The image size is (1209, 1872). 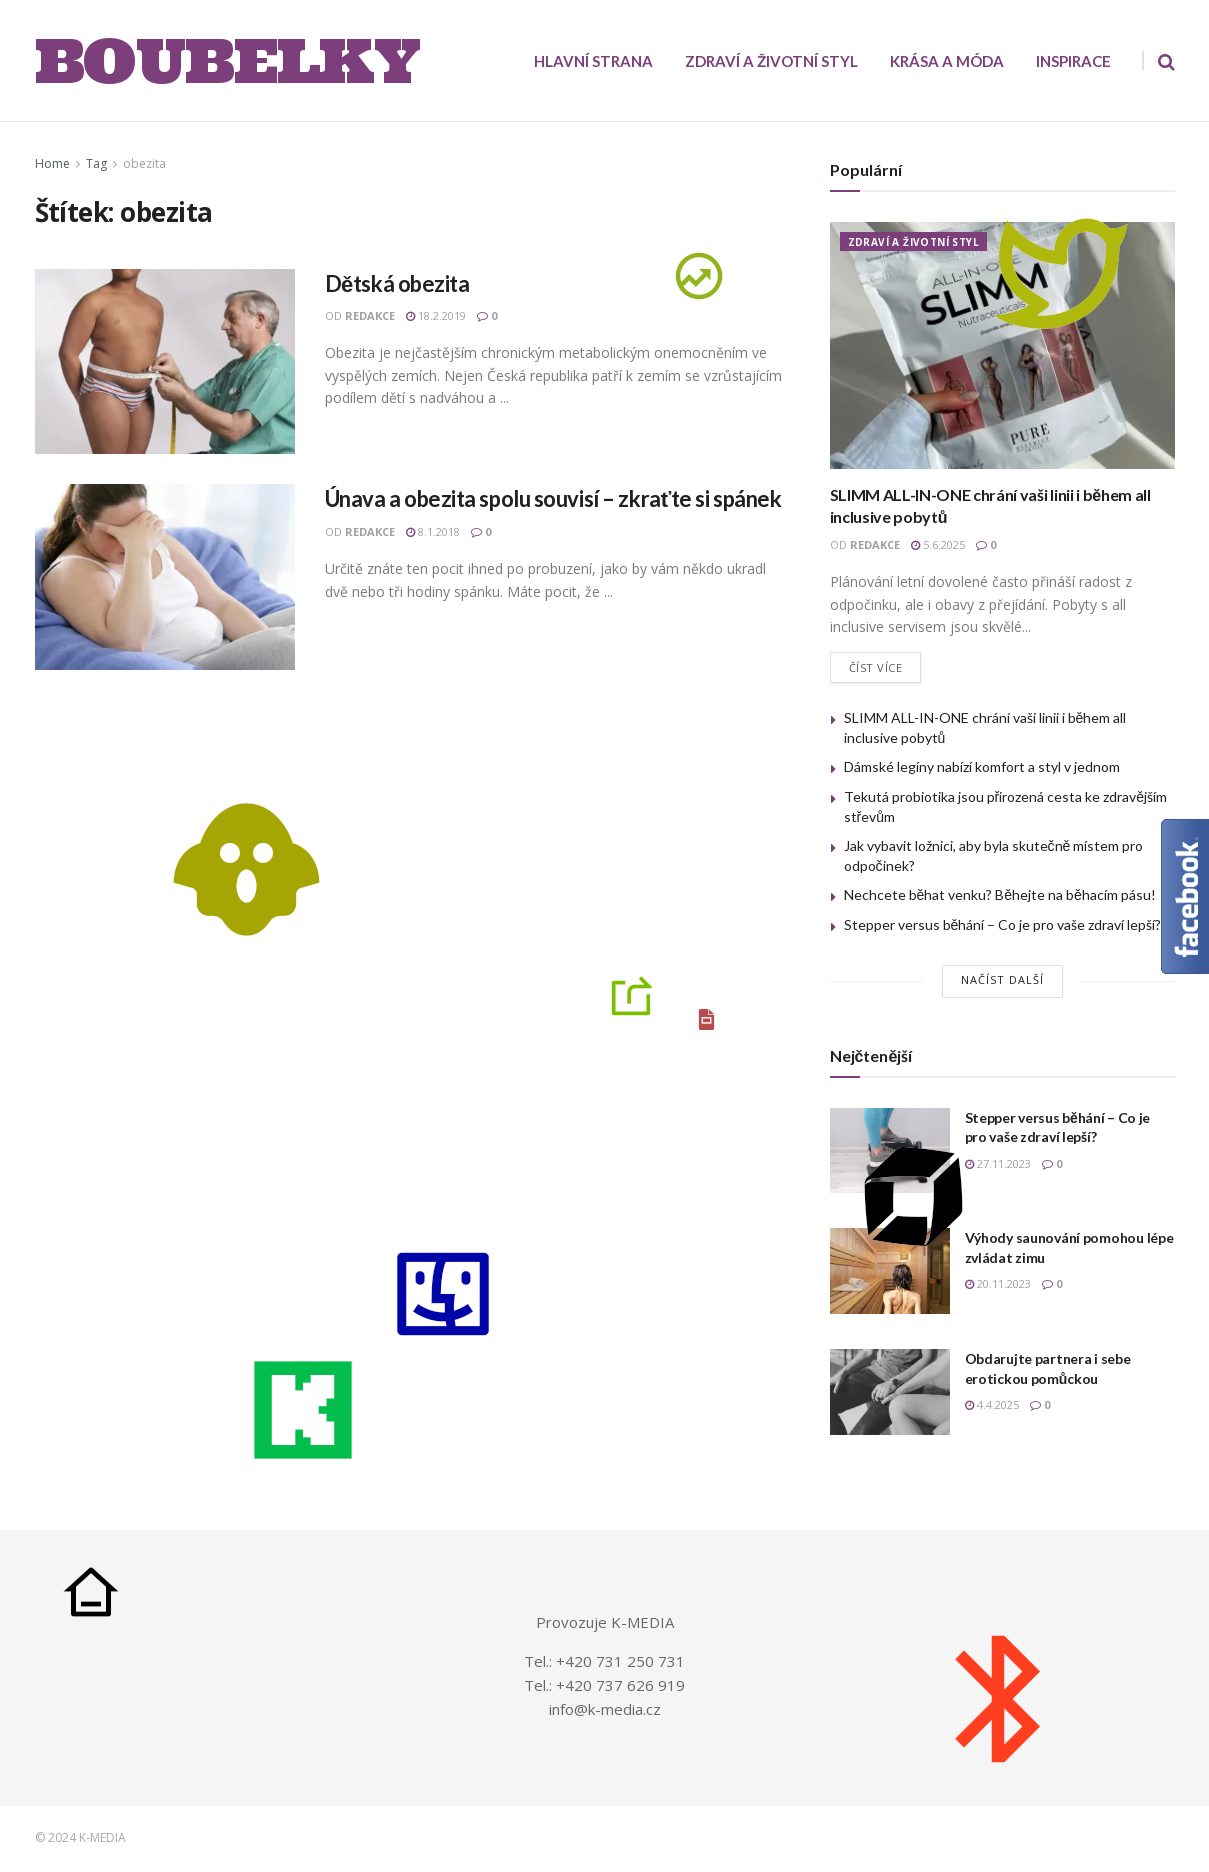 I want to click on ghost mode or incognito status indicator, so click(x=246, y=869).